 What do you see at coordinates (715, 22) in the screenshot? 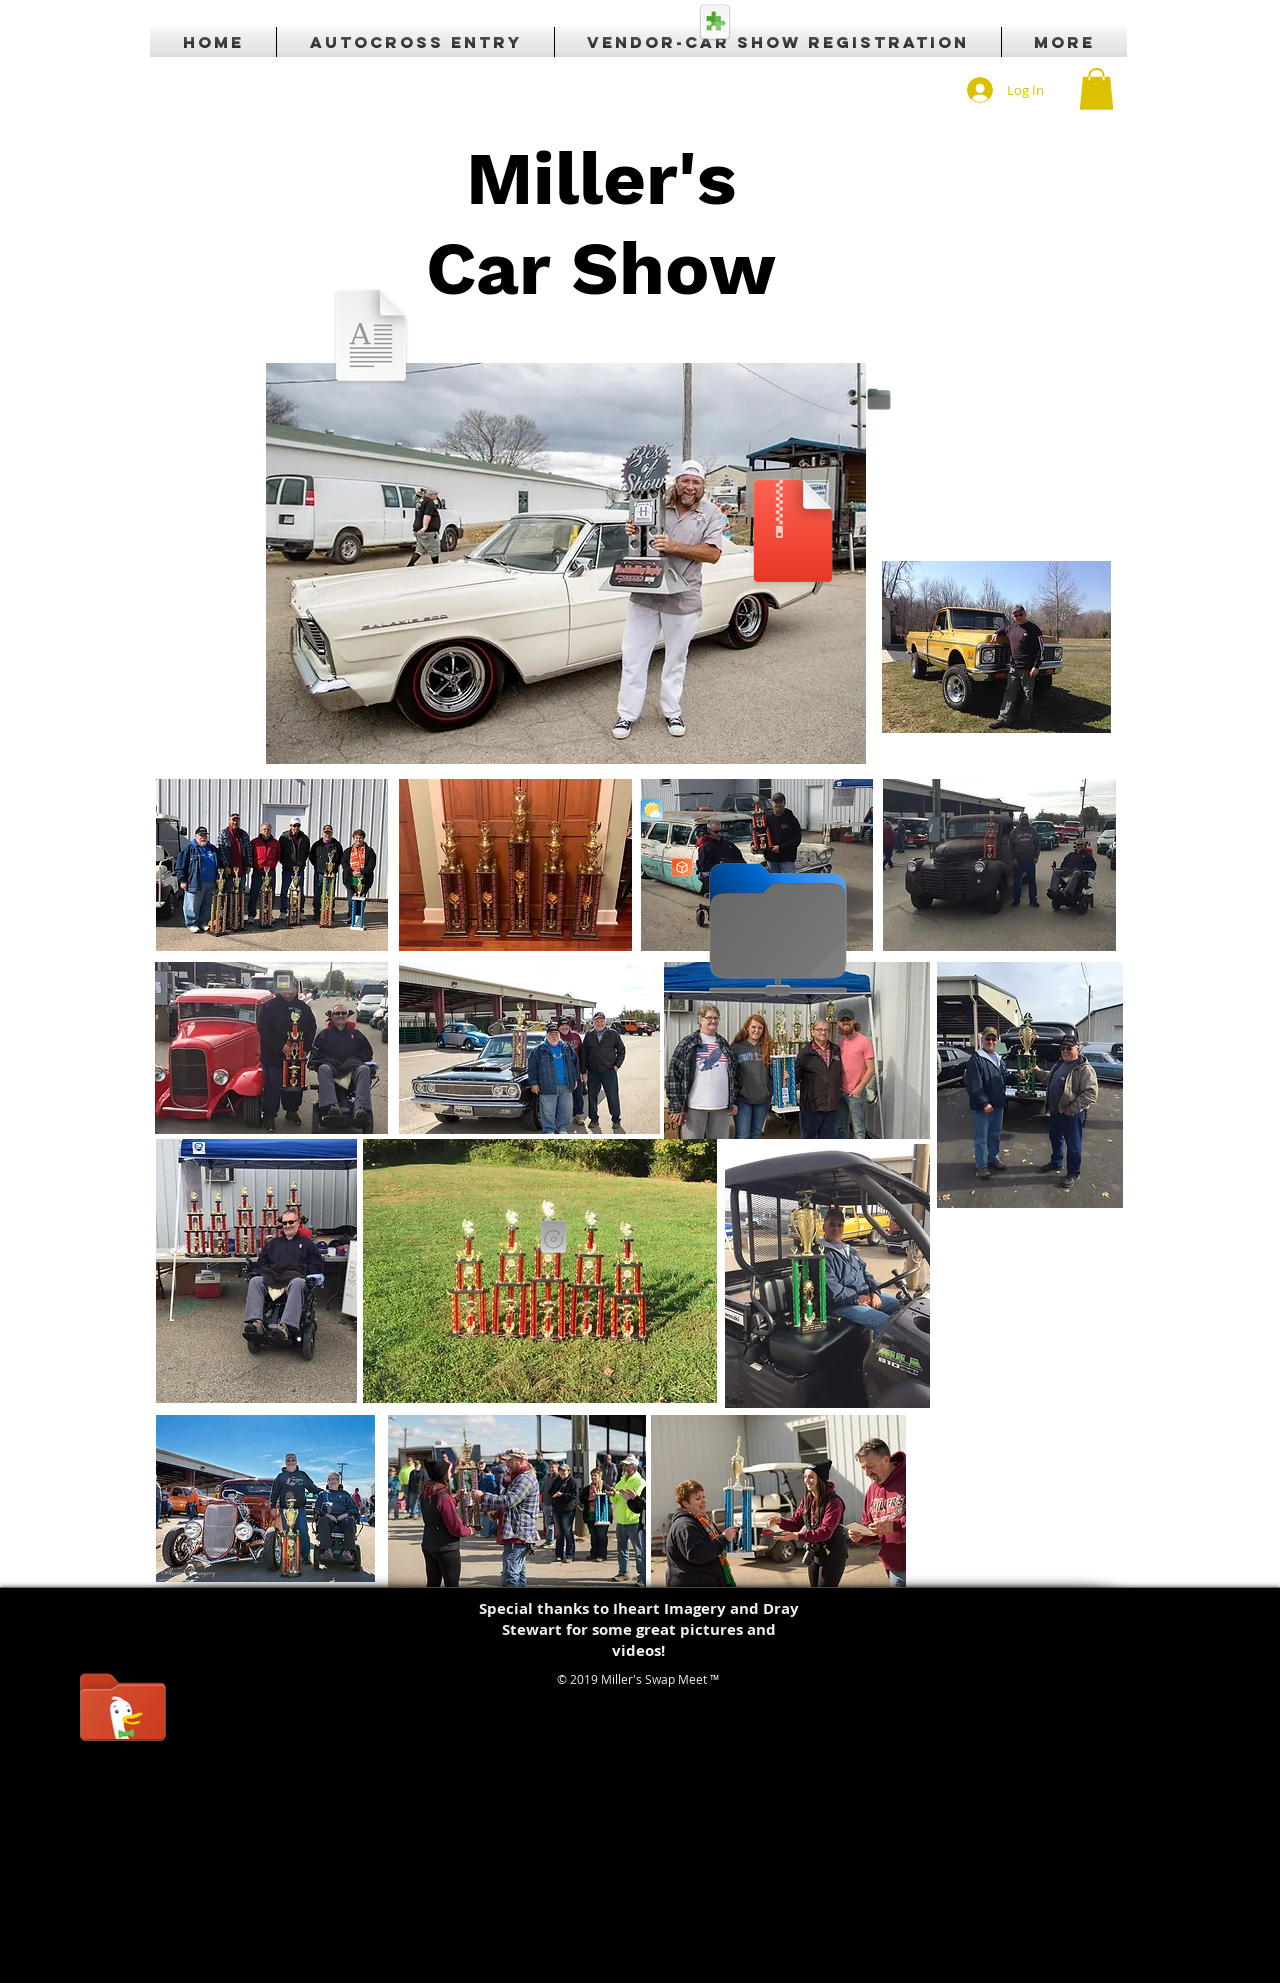
I see `an add-on or plugin file type` at bounding box center [715, 22].